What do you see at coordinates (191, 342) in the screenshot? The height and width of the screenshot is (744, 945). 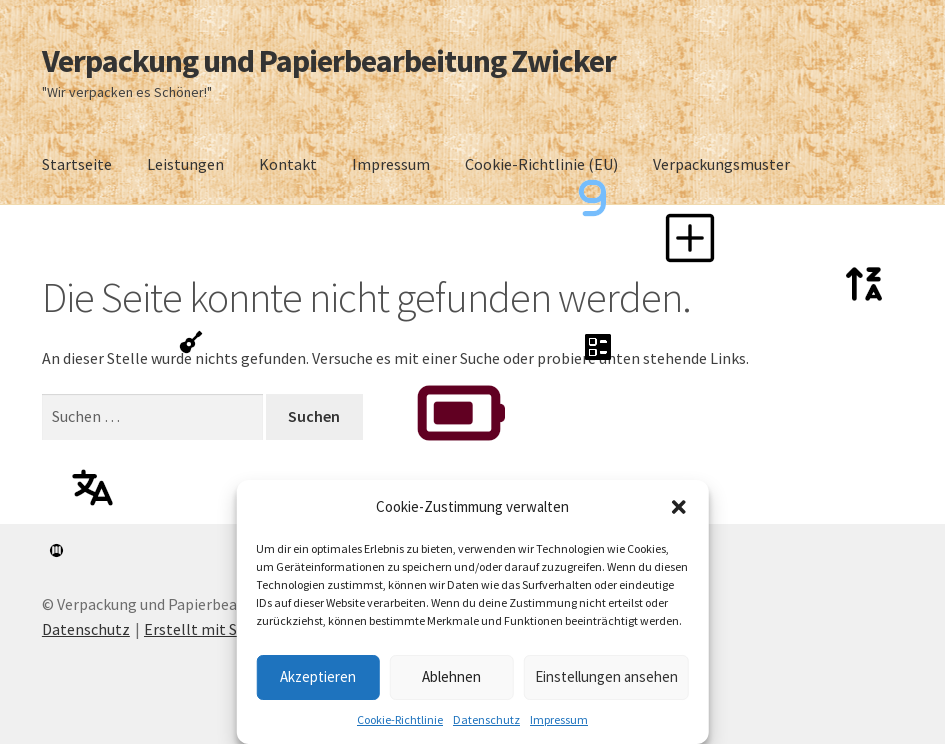 I see `access music or audio settings` at bounding box center [191, 342].